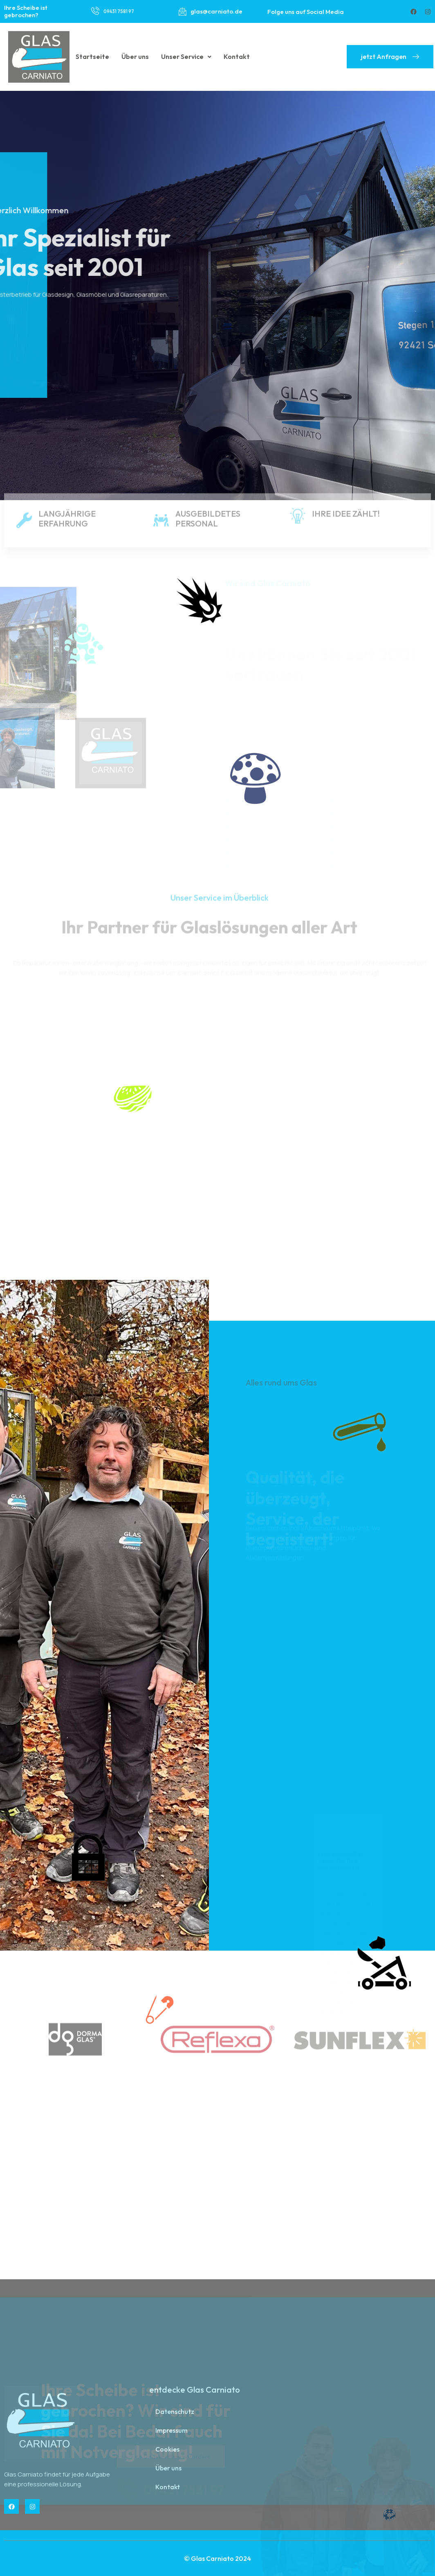 The image size is (435, 2576). I want to click on access chemistry or lab features, so click(359, 1433).